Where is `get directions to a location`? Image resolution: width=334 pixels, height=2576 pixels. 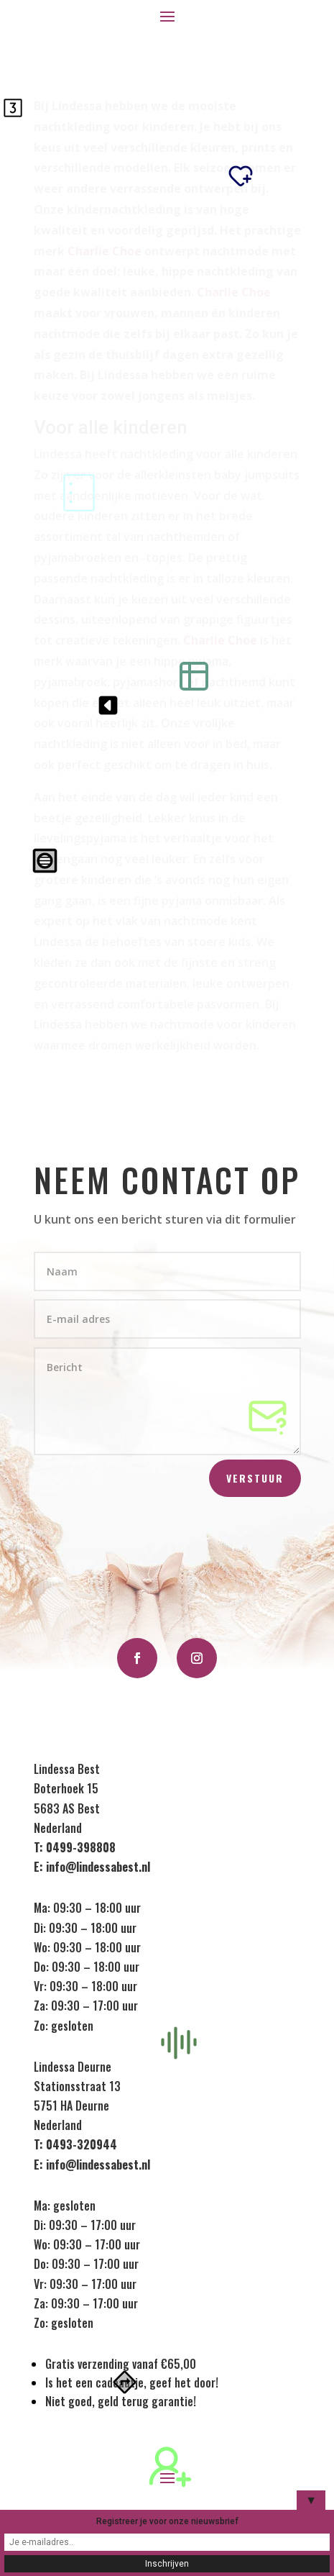
get directions to a location is located at coordinates (124, 2382).